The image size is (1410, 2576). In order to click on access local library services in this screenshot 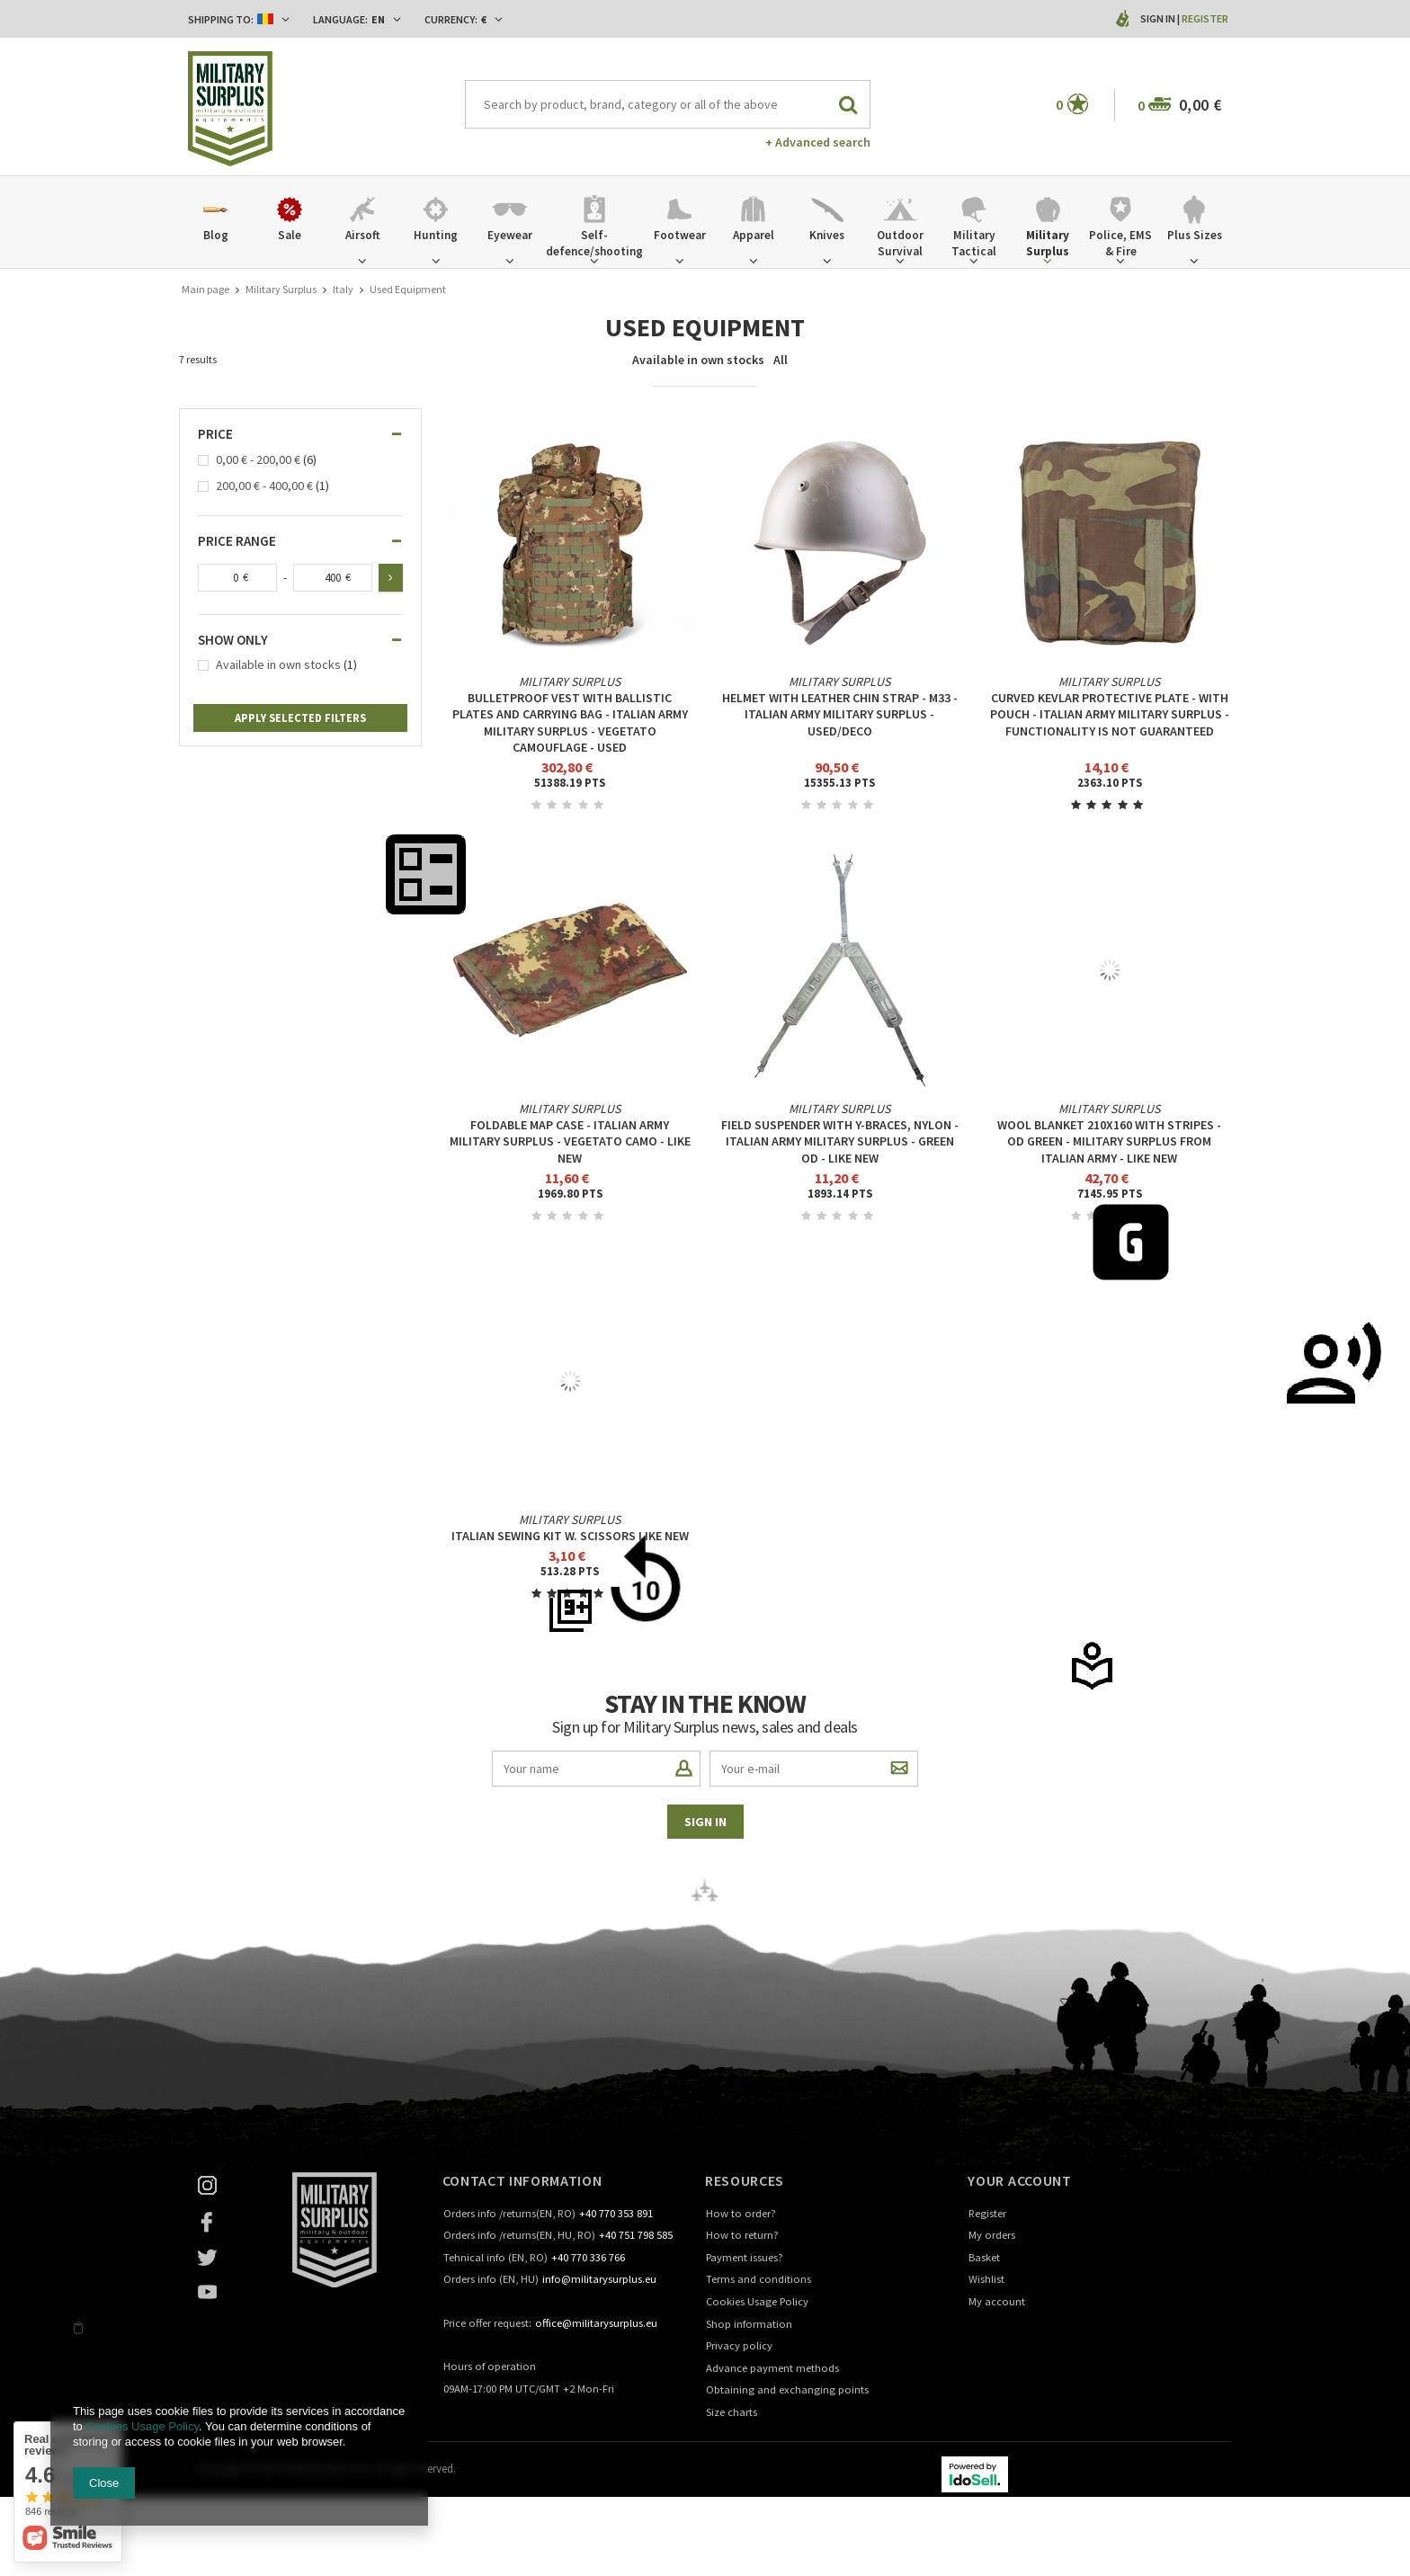, I will do `click(1092, 1666)`.